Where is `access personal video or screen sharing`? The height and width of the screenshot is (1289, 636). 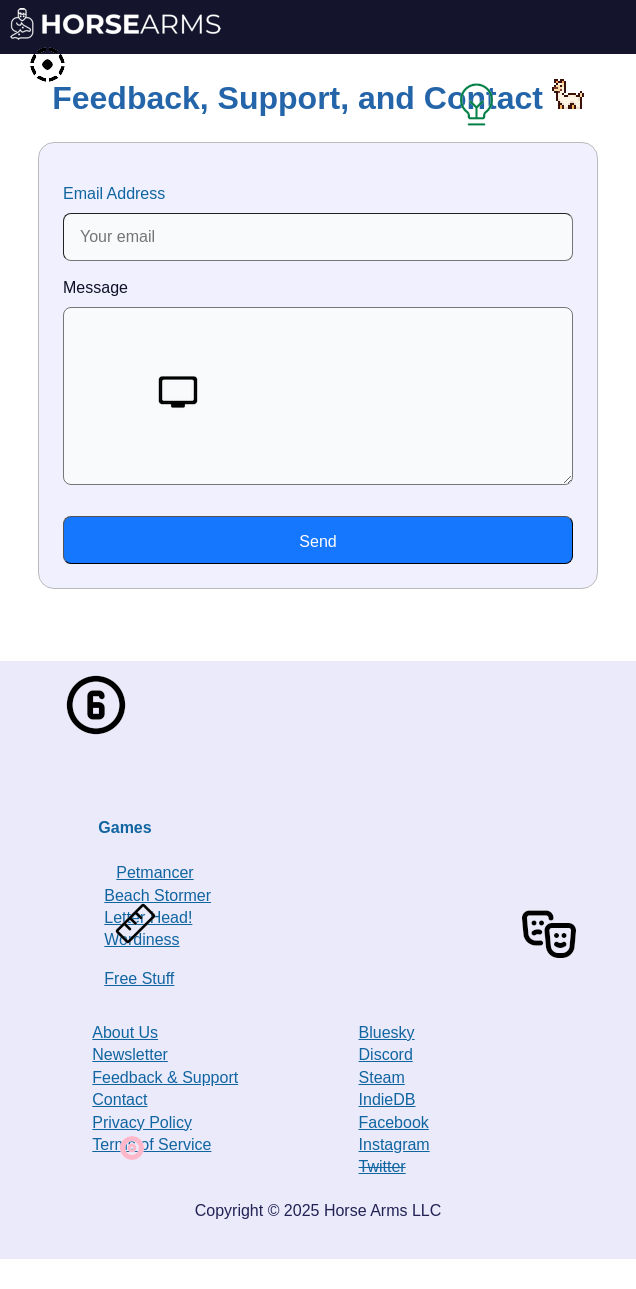 access personal video or screen sharing is located at coordinates (178, 392).